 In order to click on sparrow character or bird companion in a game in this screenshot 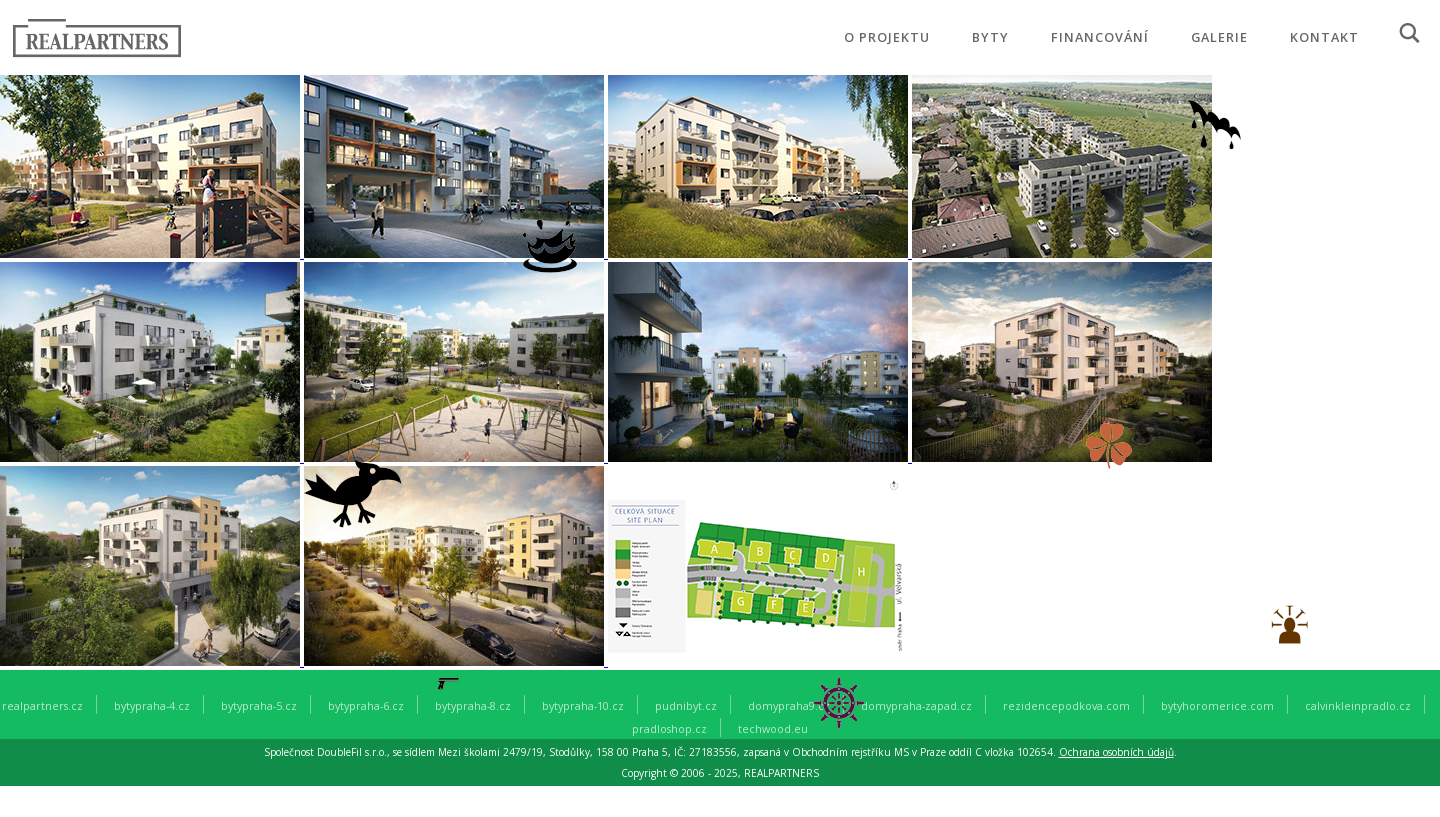, I will do `click(351, 491)`.